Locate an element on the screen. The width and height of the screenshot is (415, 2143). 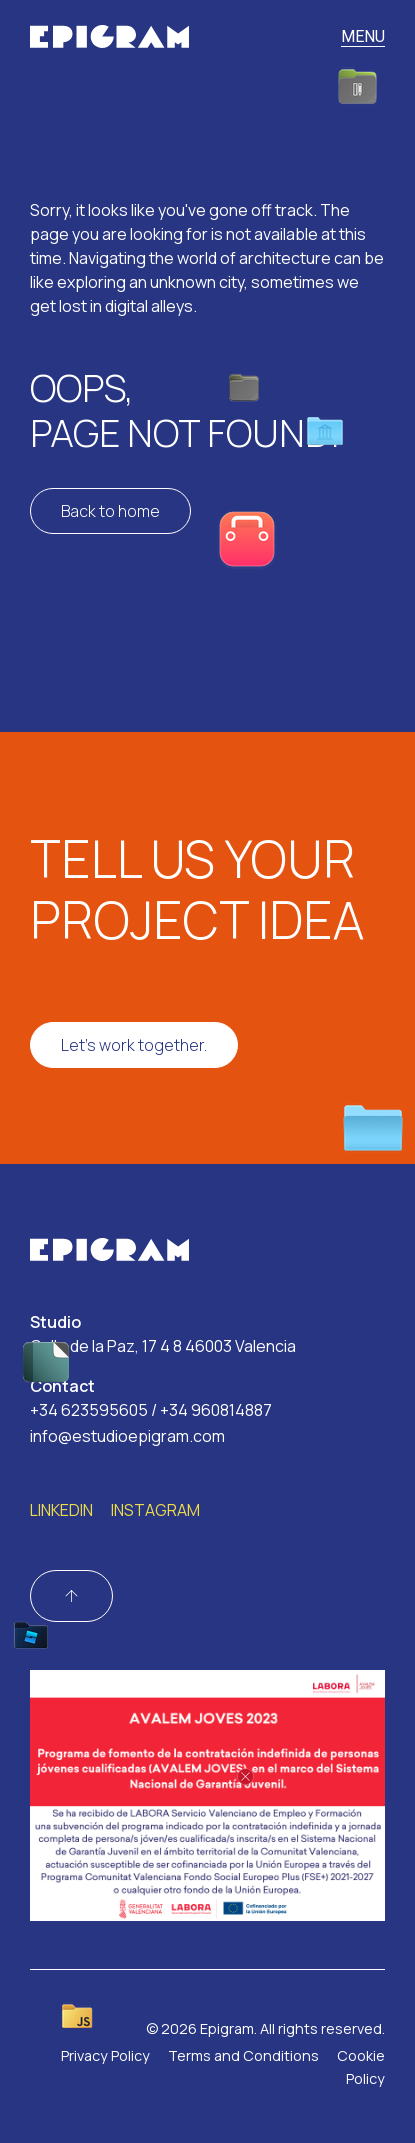
open folder to view contents is located at coordinates (373, 1128).